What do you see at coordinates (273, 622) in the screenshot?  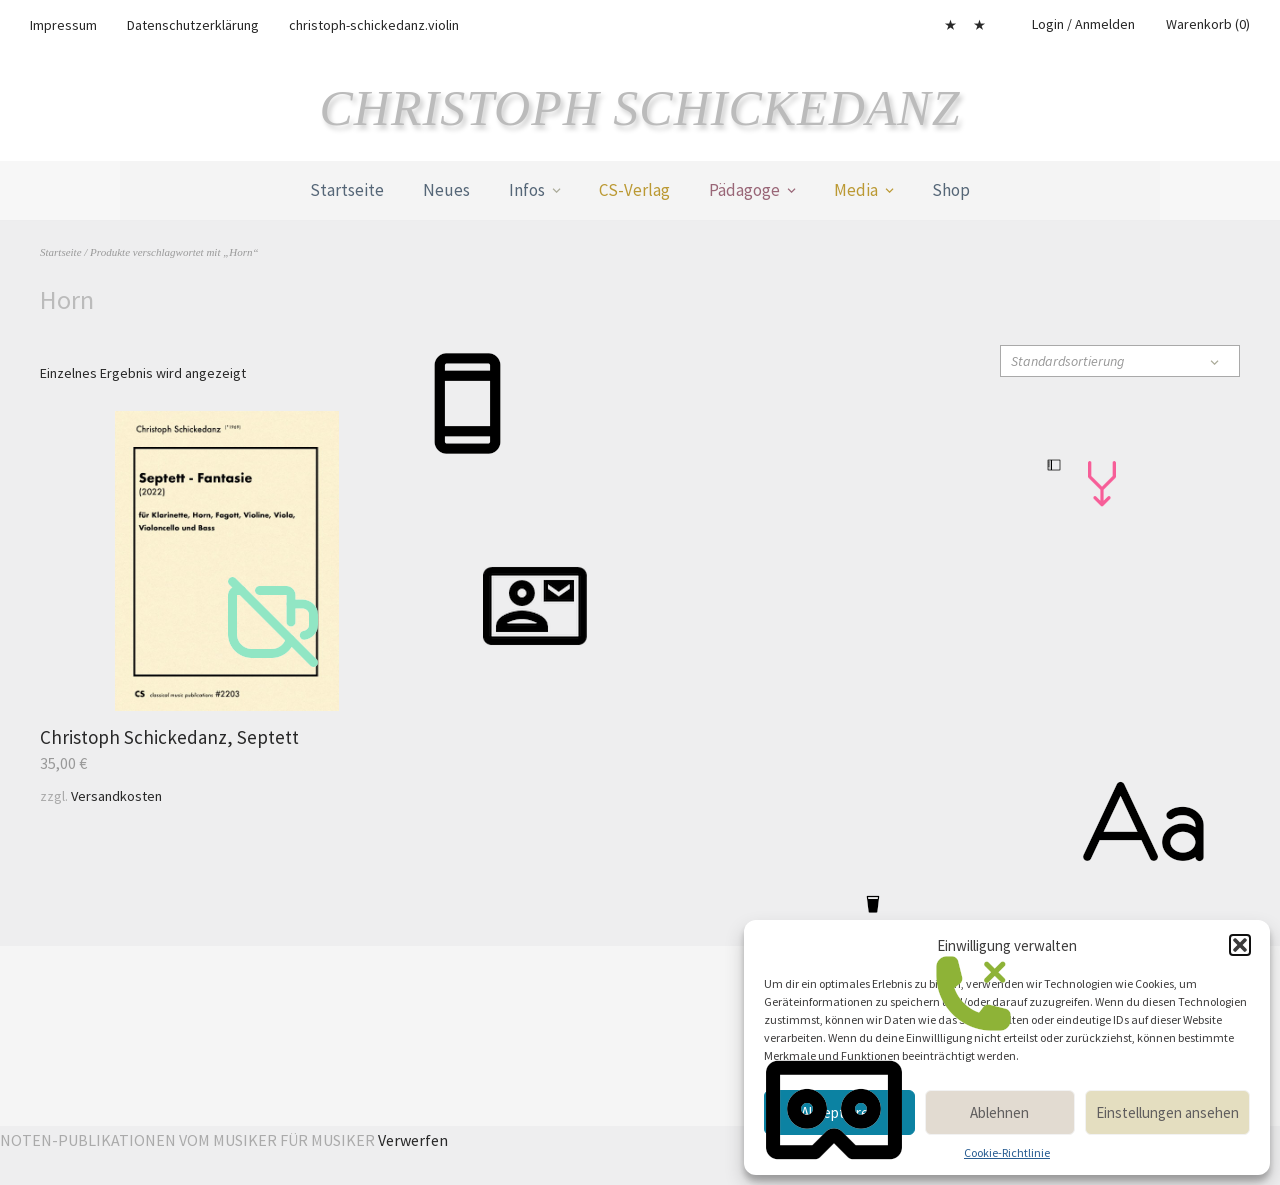 I see `no beverages allowed` at bounding box center [273, 622].